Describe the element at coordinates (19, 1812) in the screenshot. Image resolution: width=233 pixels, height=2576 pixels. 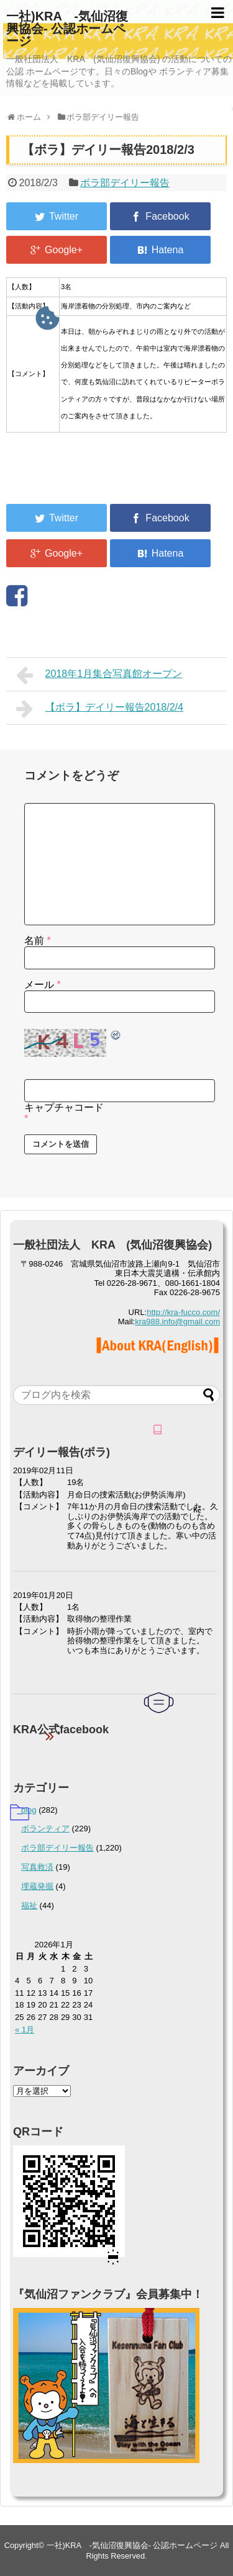
I see `remove a file from this folder` at that location.